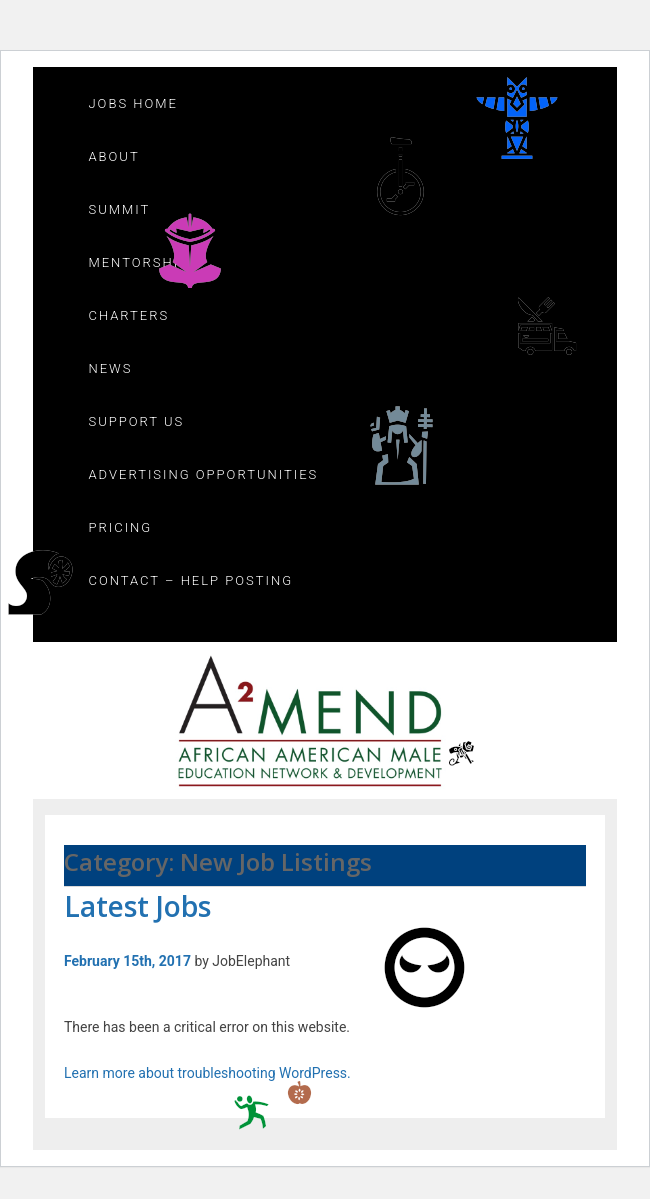 The width and height of the screenshot is (650, 1199). What do you see at coordinates (251, 1112) in the screenshot?
I see `access ball throwing or toss-related games` at bounding box center [251, 1112].